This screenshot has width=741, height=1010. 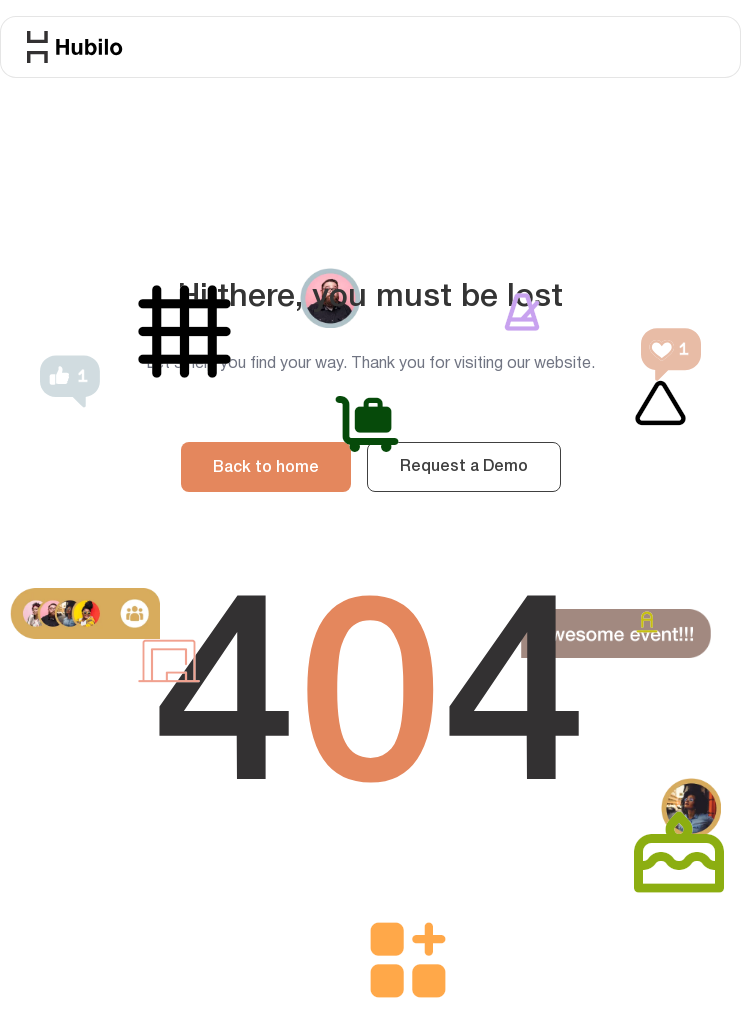 I want to click on view items in grid layout, so click(x=184, y=331).